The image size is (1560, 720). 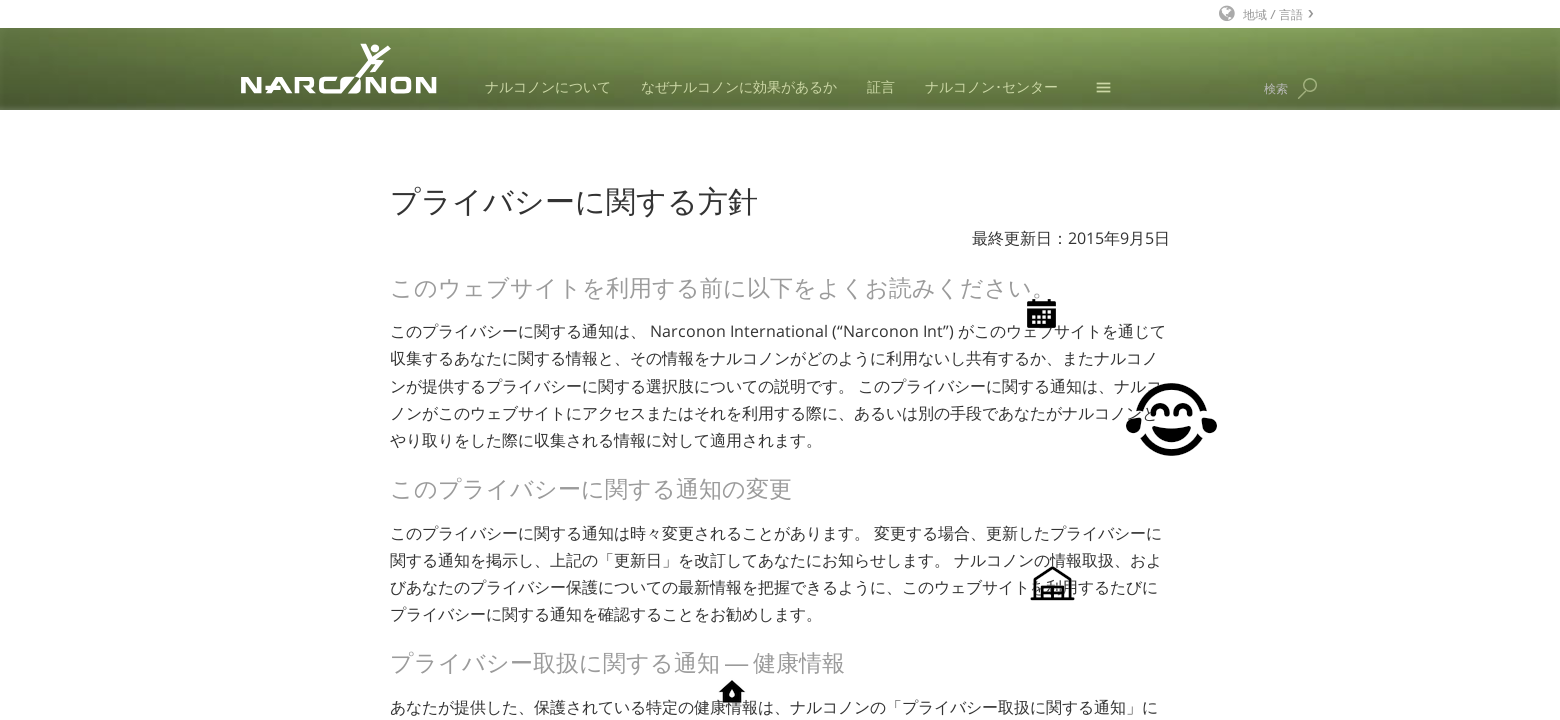 I want to click on report water damage to a property, so click(x=732, y=692).